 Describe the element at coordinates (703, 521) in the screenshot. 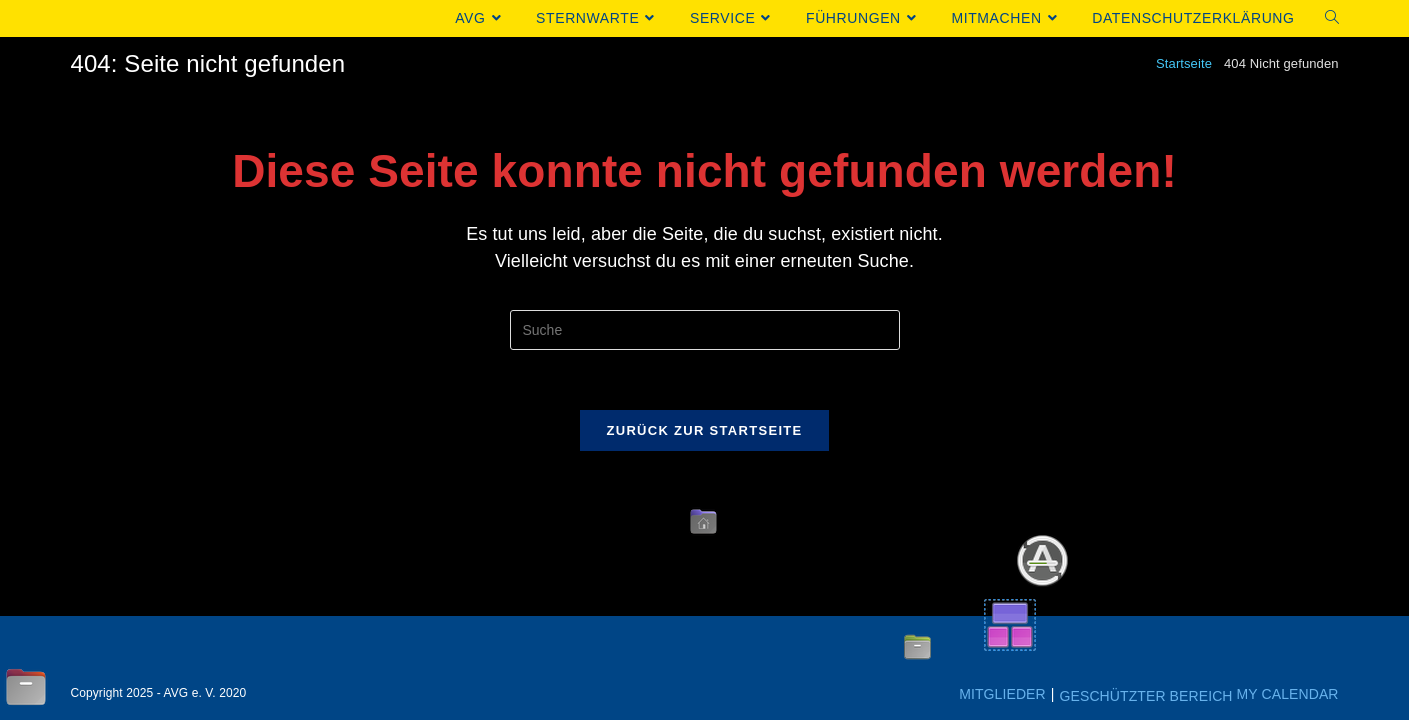

I see `access your home folder` at that location.